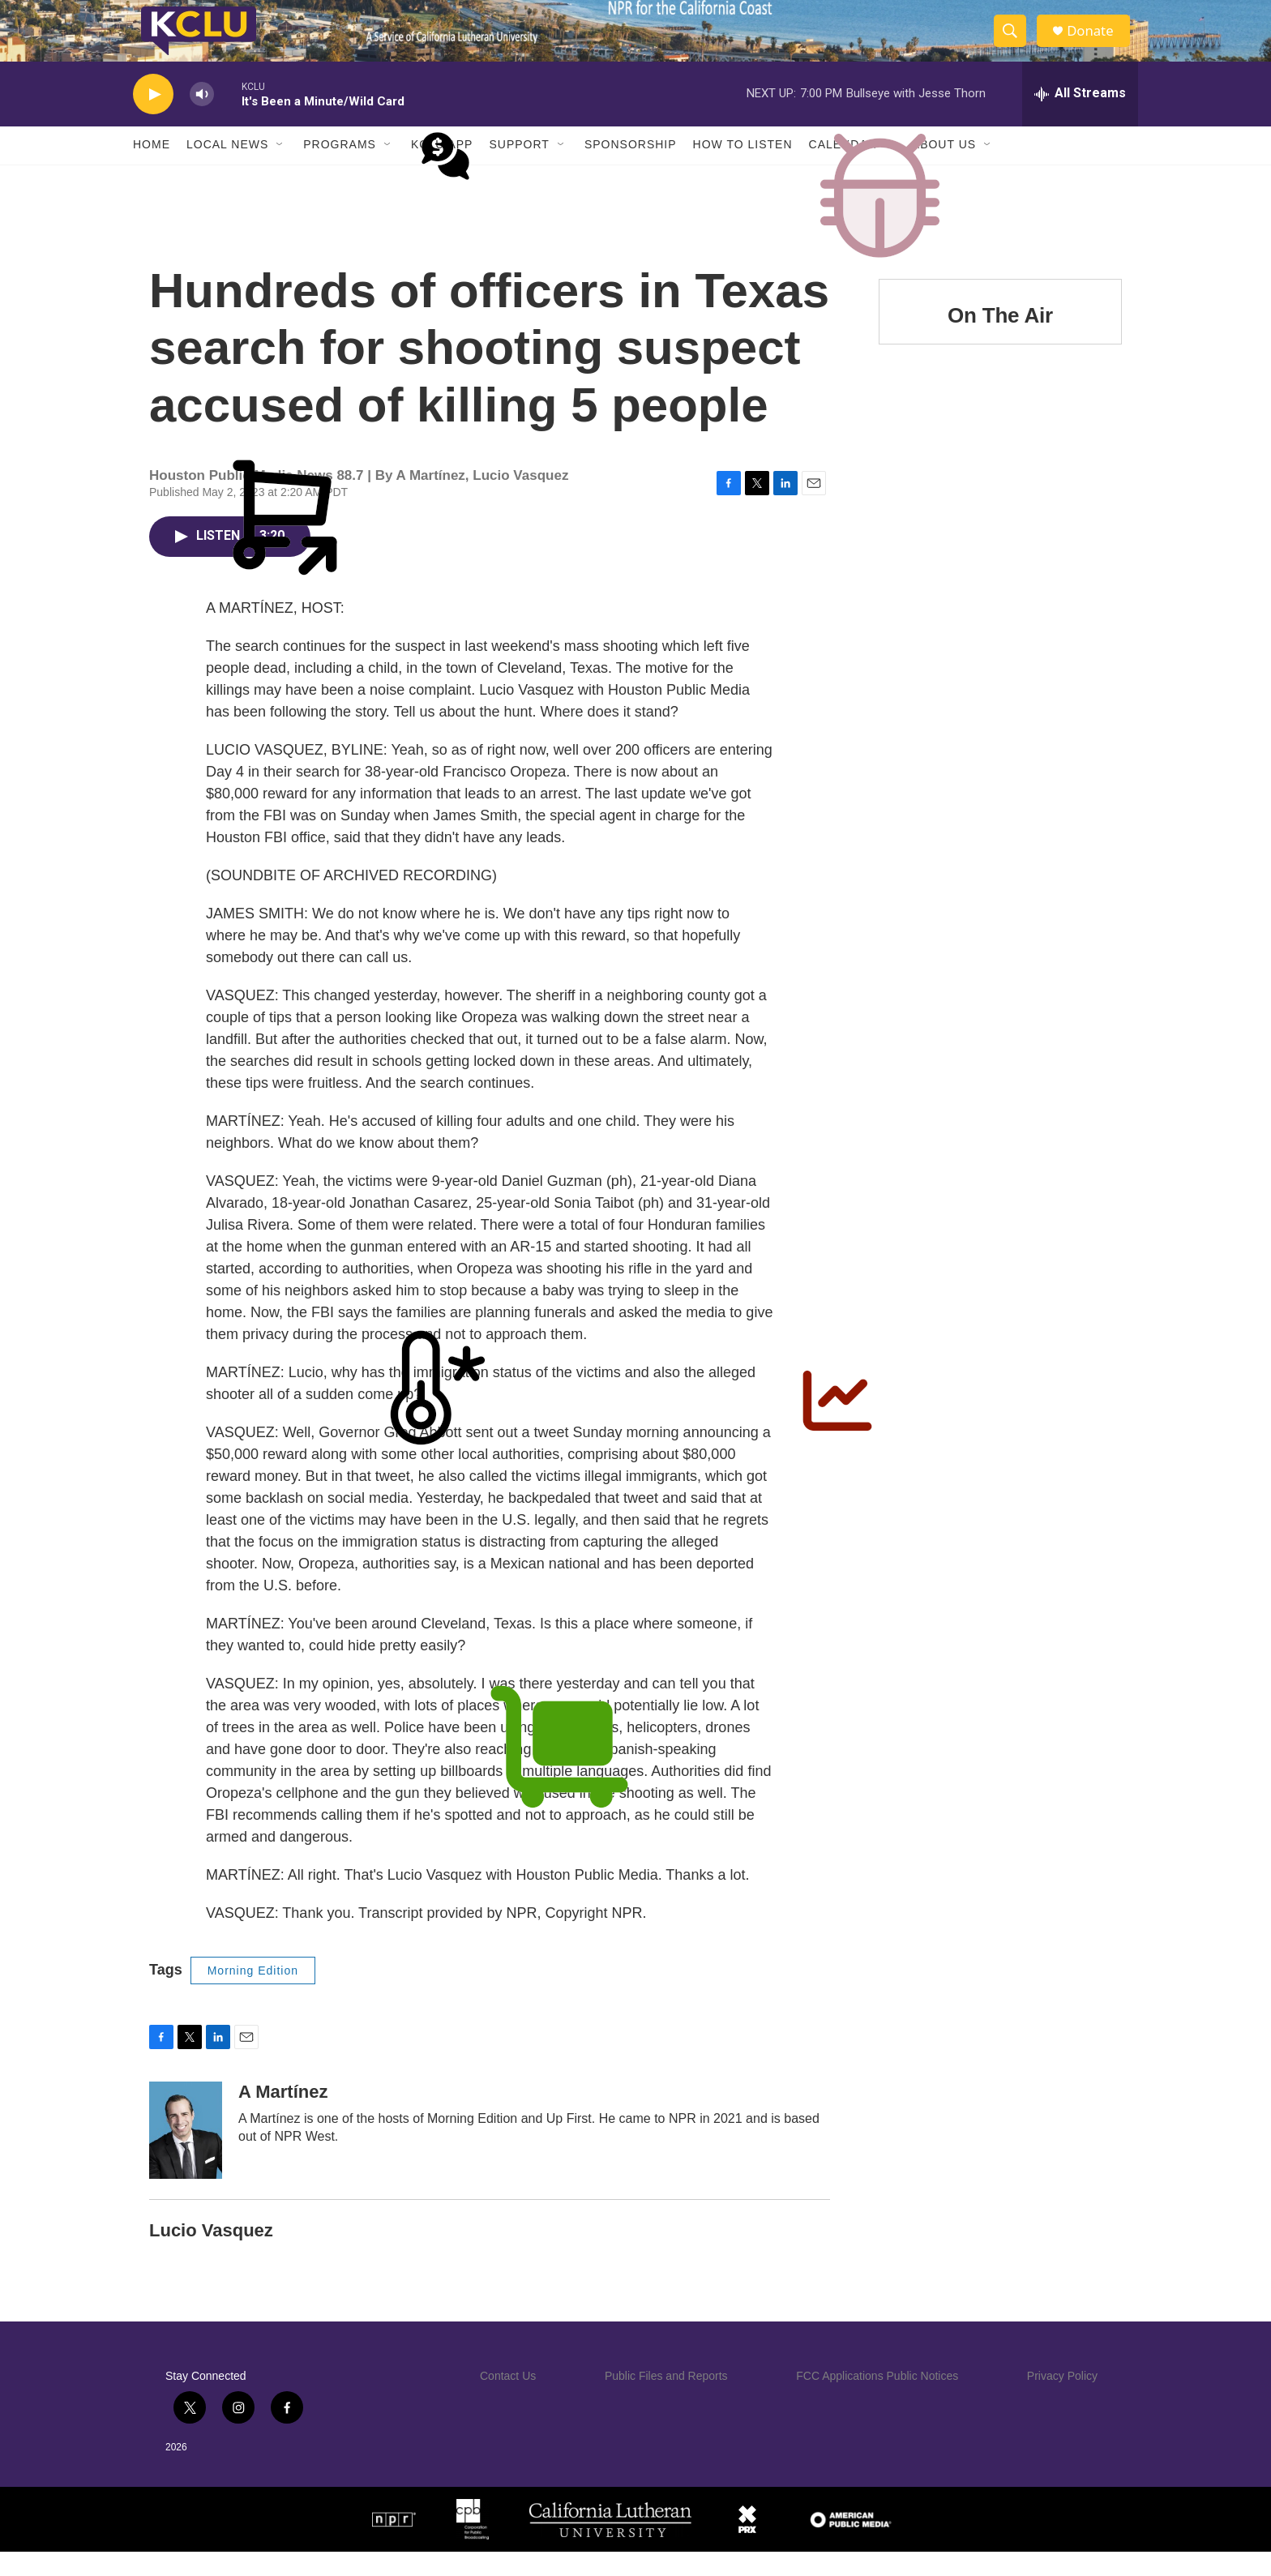 Image resolution: width=1271 pixels, height=2576 pixels. I want to click on indicates low temperature or cold conditions, so click(425, 1388).